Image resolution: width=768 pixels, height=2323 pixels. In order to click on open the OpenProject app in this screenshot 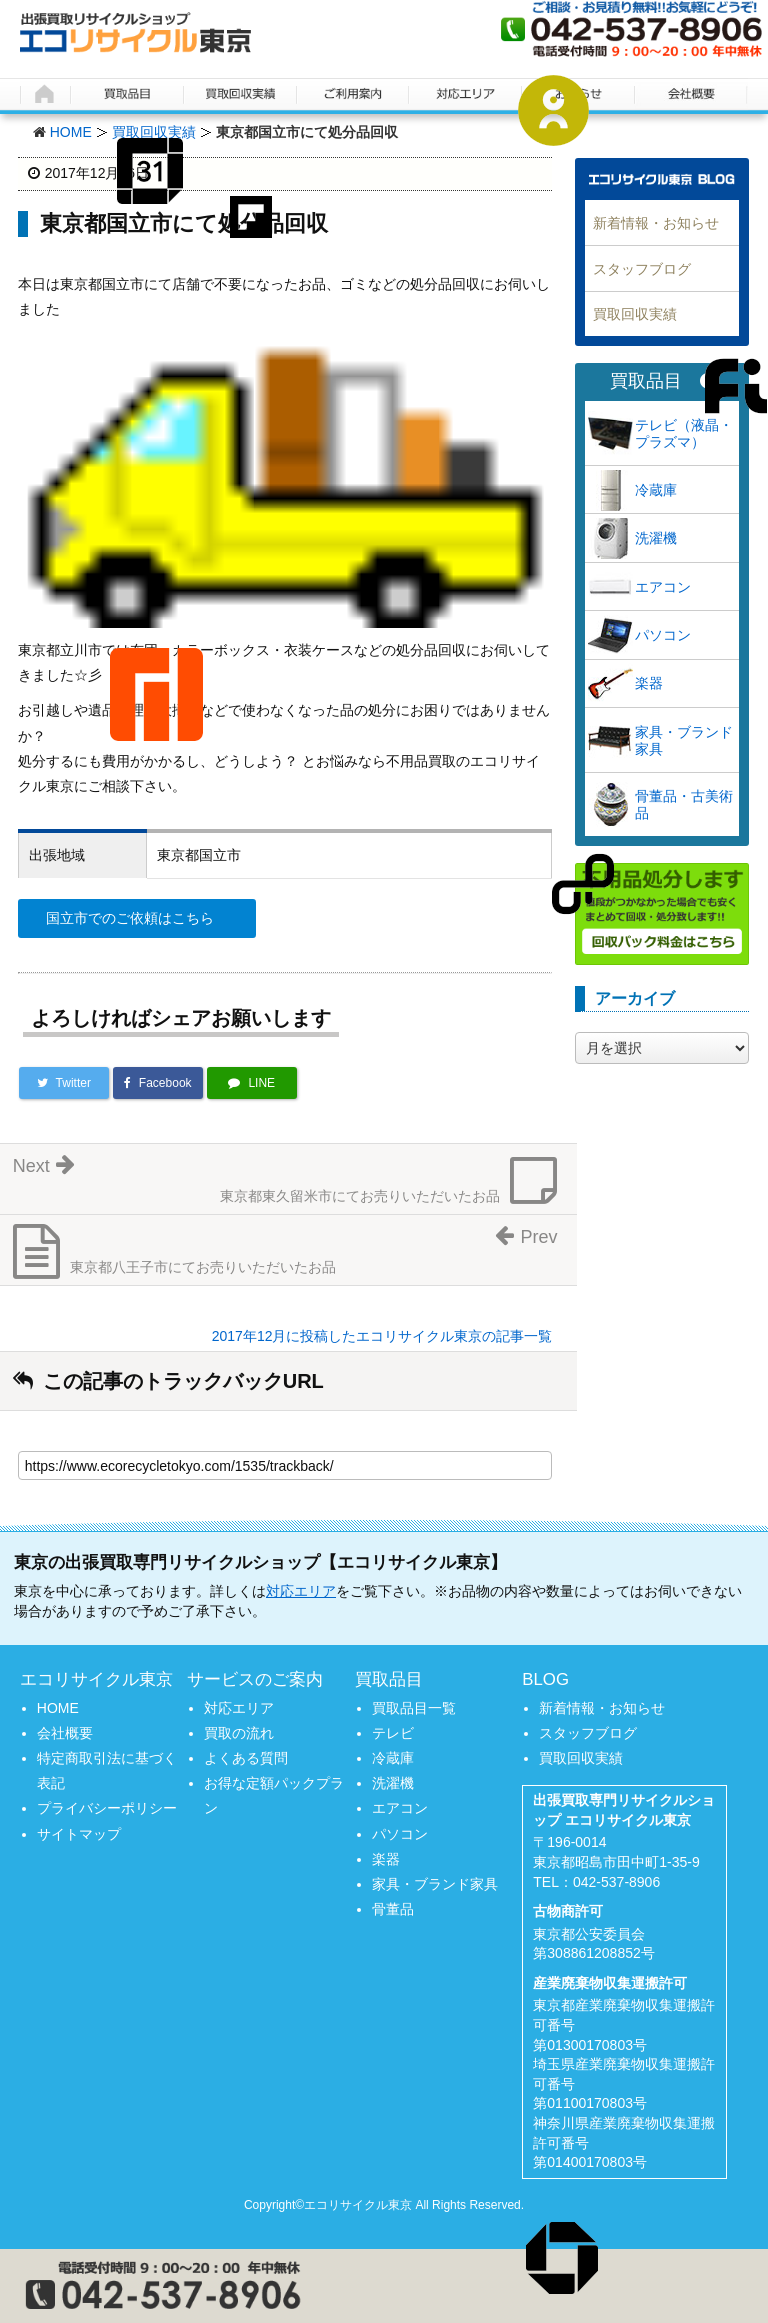, I will do `click(583, 884)`.